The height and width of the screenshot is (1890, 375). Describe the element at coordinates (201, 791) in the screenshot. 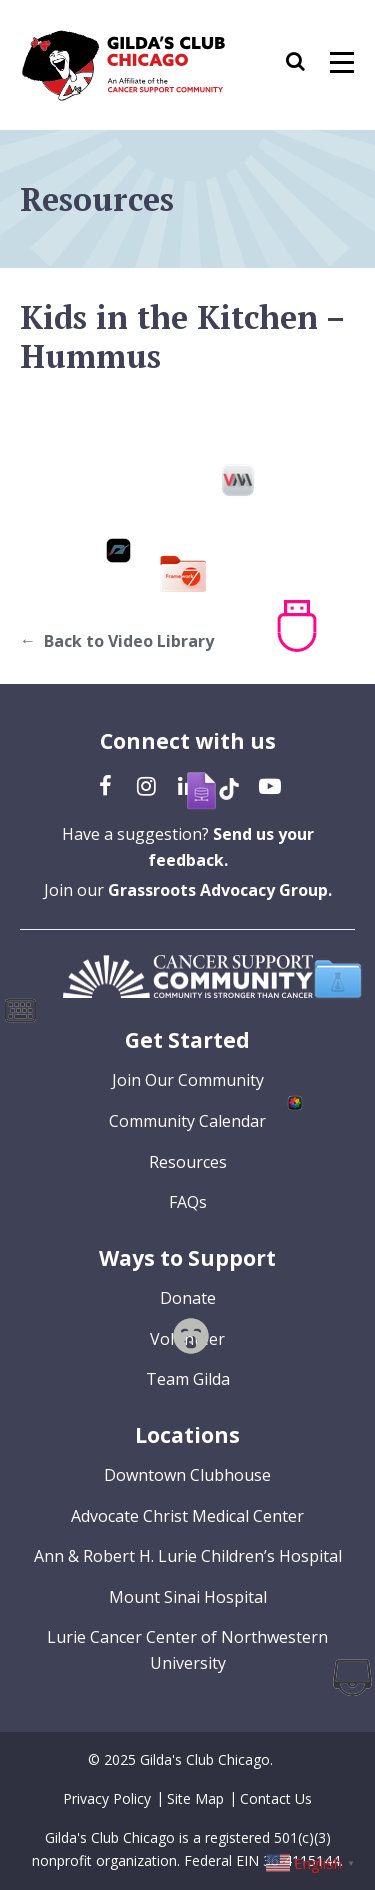

I see `kexi database connection file` at that location.